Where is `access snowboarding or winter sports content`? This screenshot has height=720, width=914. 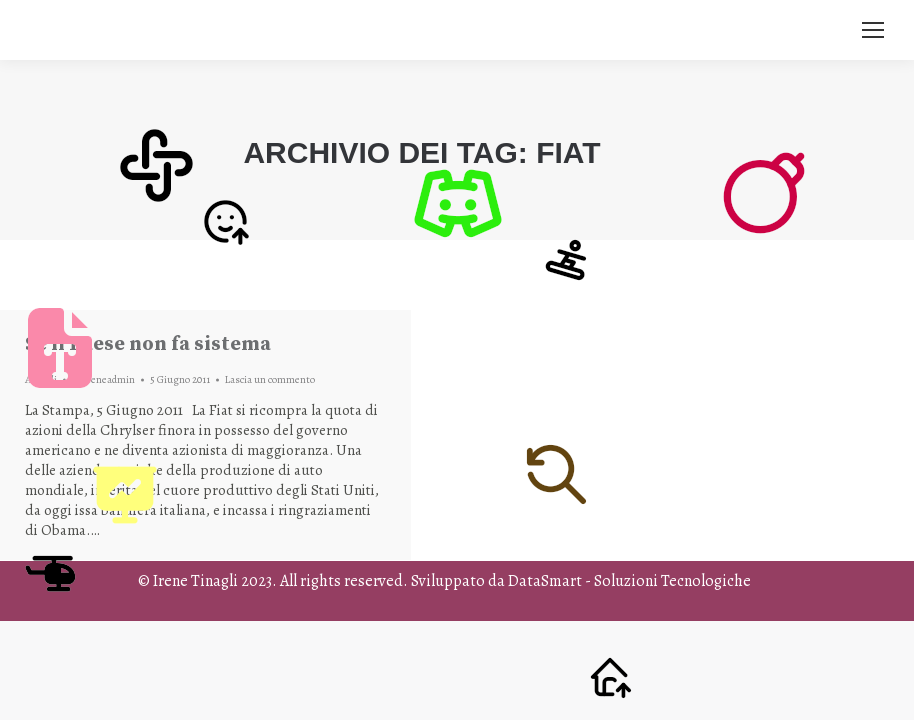
access snowboarding or winter sports content is located at coordinates (568, 260).